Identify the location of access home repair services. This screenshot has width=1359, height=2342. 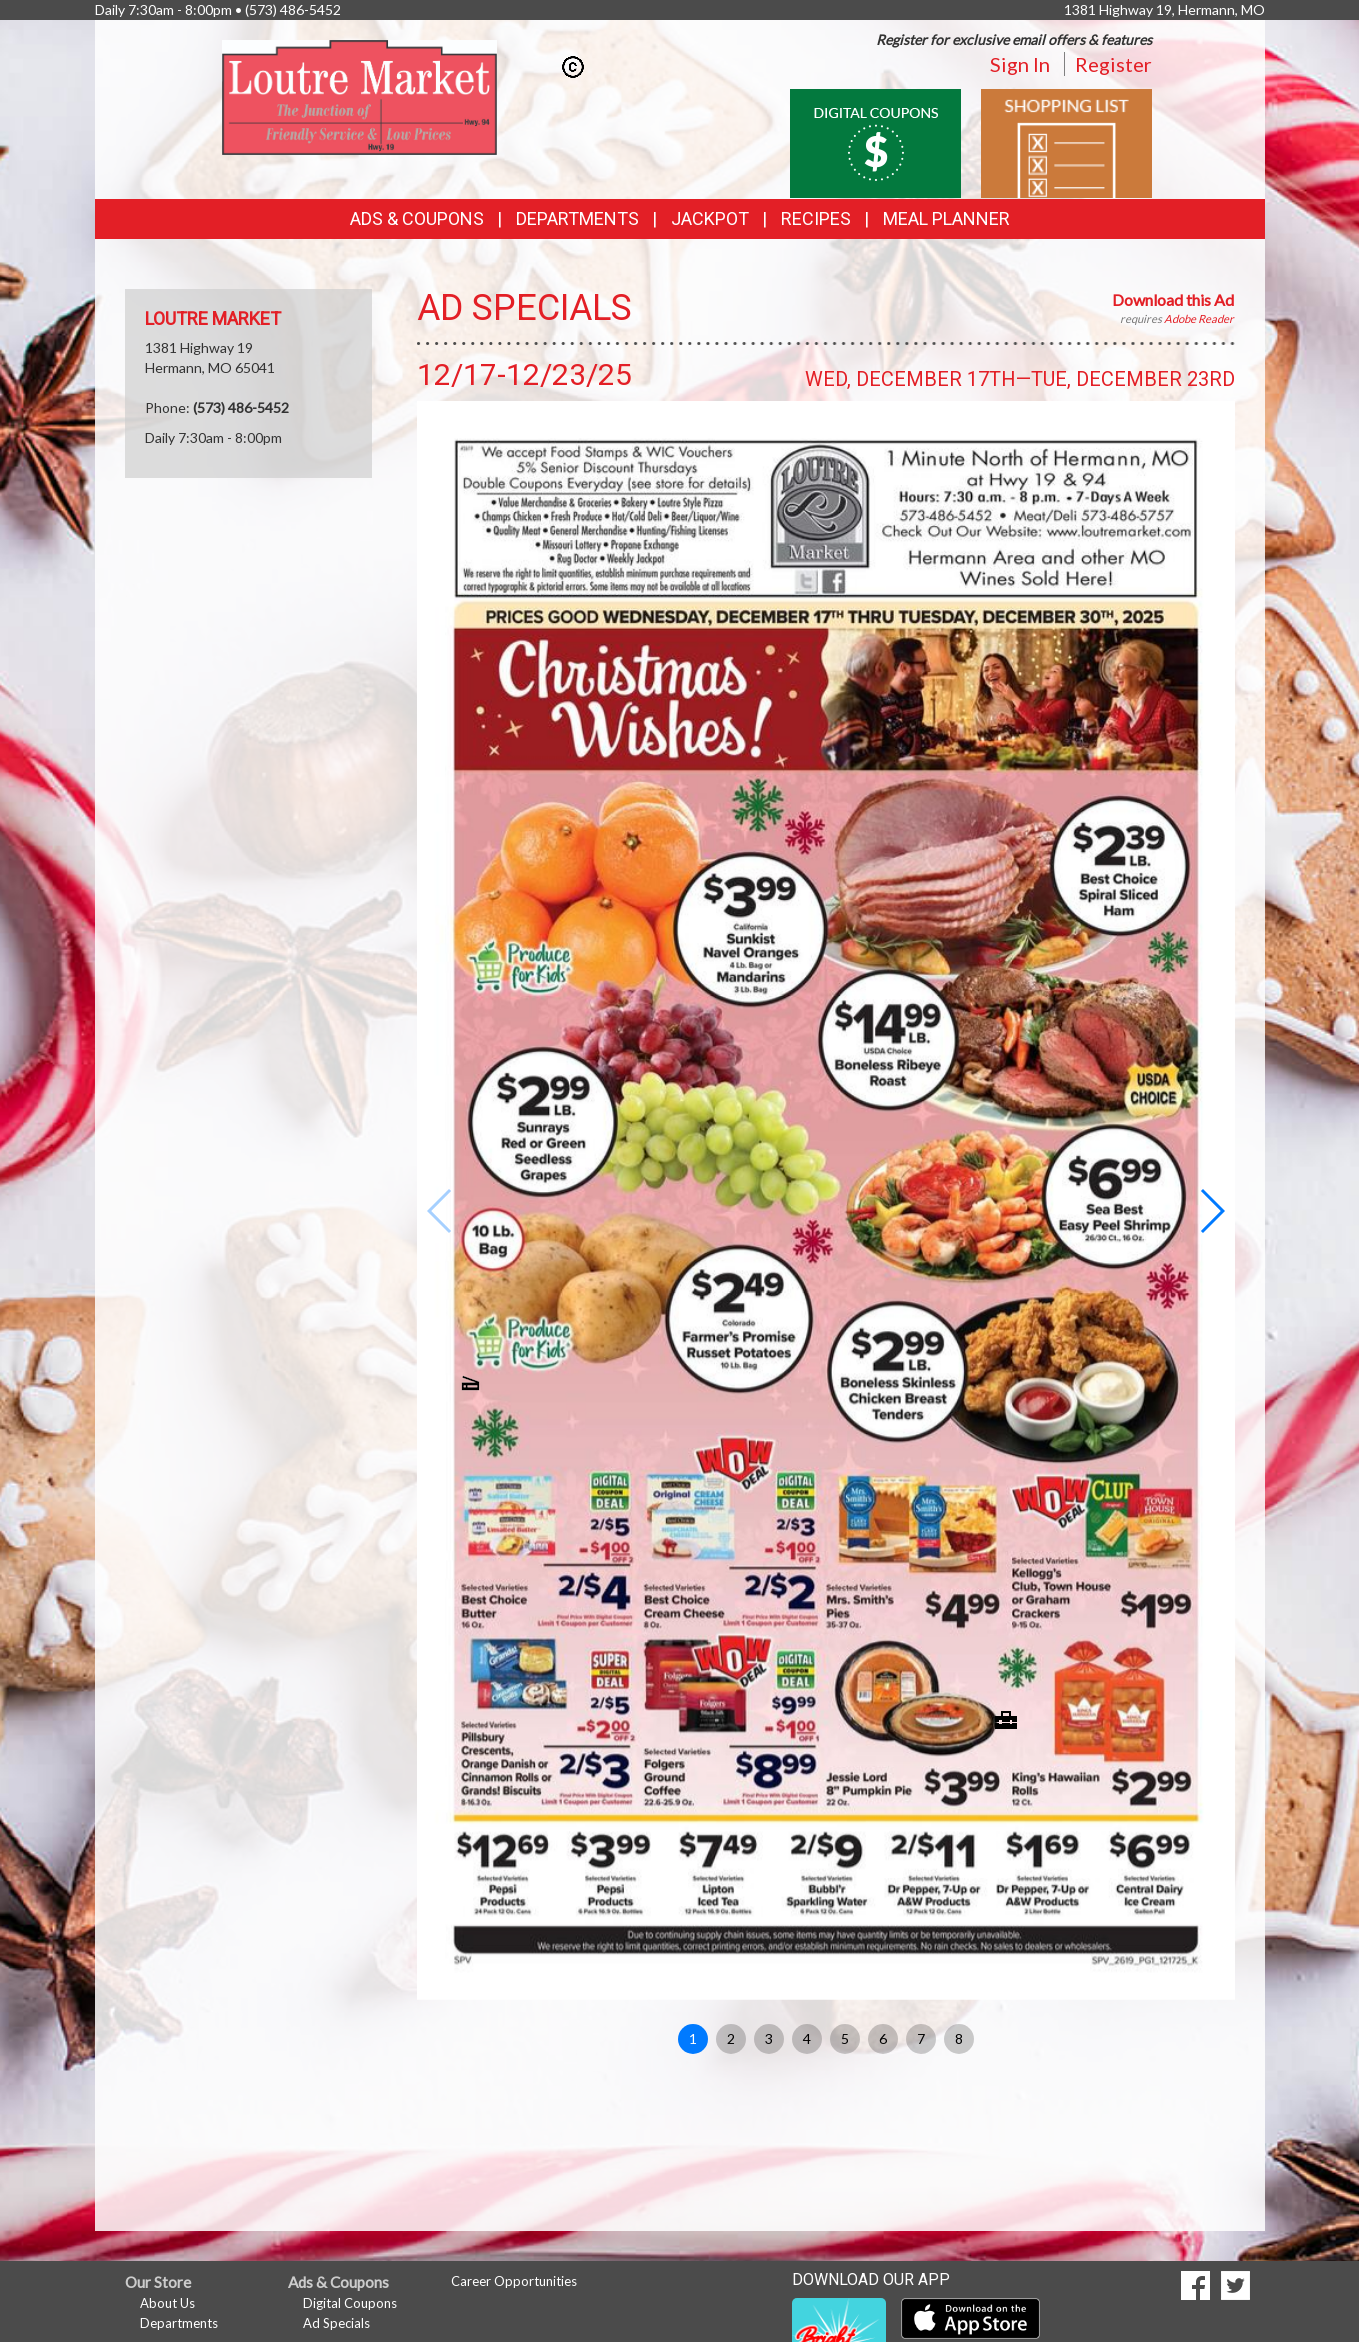
(1006, 1720).